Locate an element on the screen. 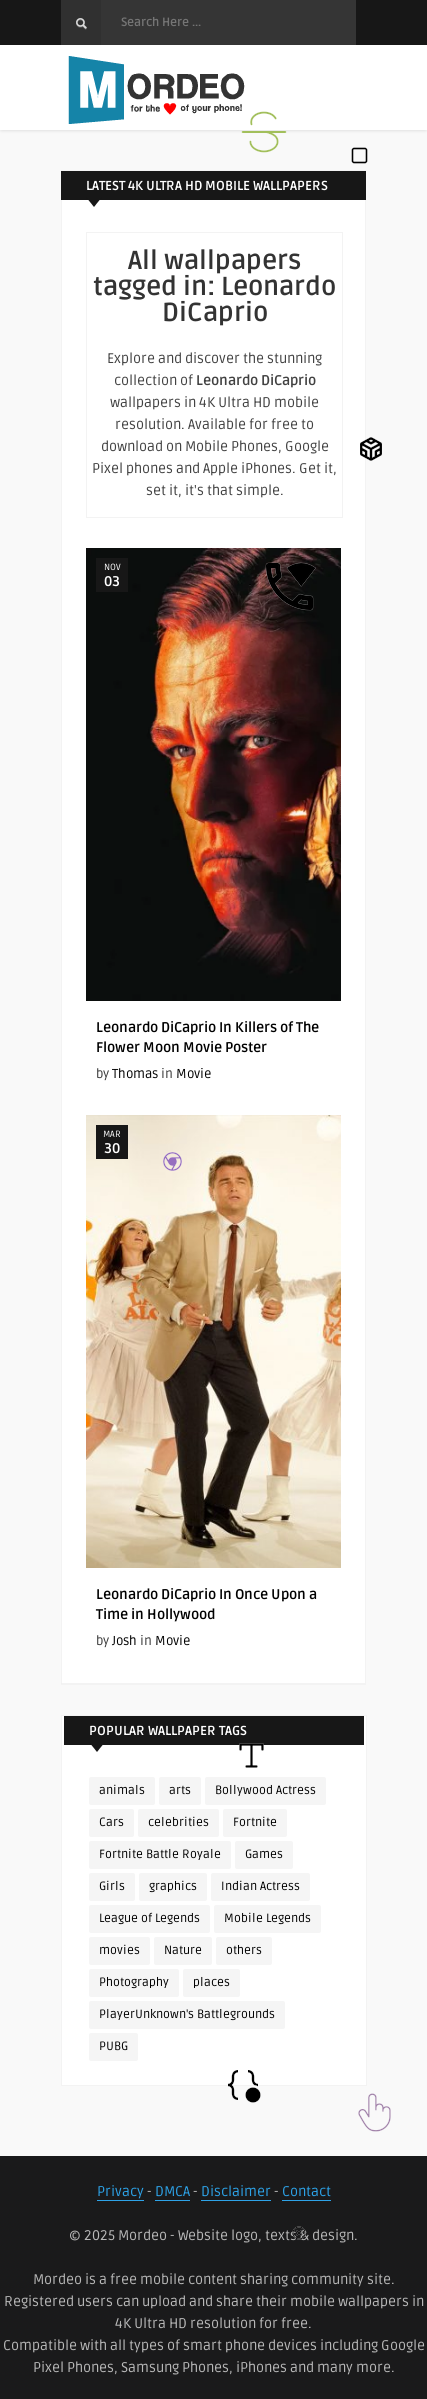 Image resolution: width=427 pixels, height=2399 pixels. indicates a code block or JSON object with additional information is located at coordinates (243, 2085).